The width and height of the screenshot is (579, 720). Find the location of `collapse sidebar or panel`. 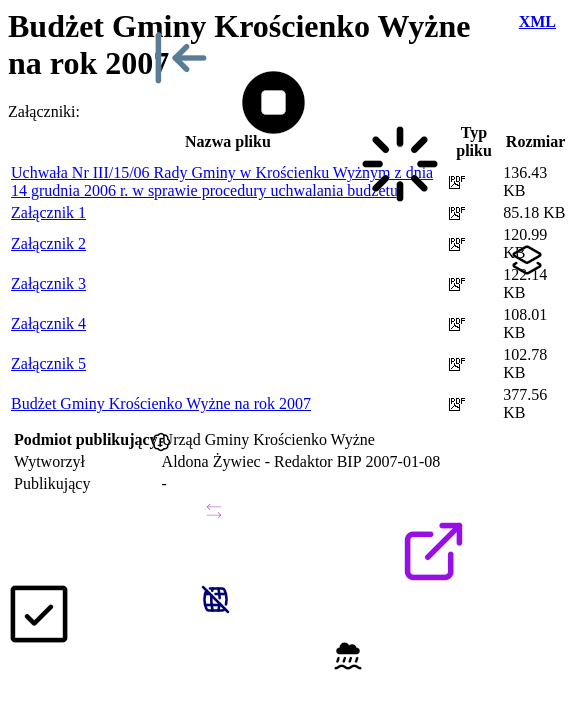

collapse sidebar or panel is located at coordinates (181, 58).